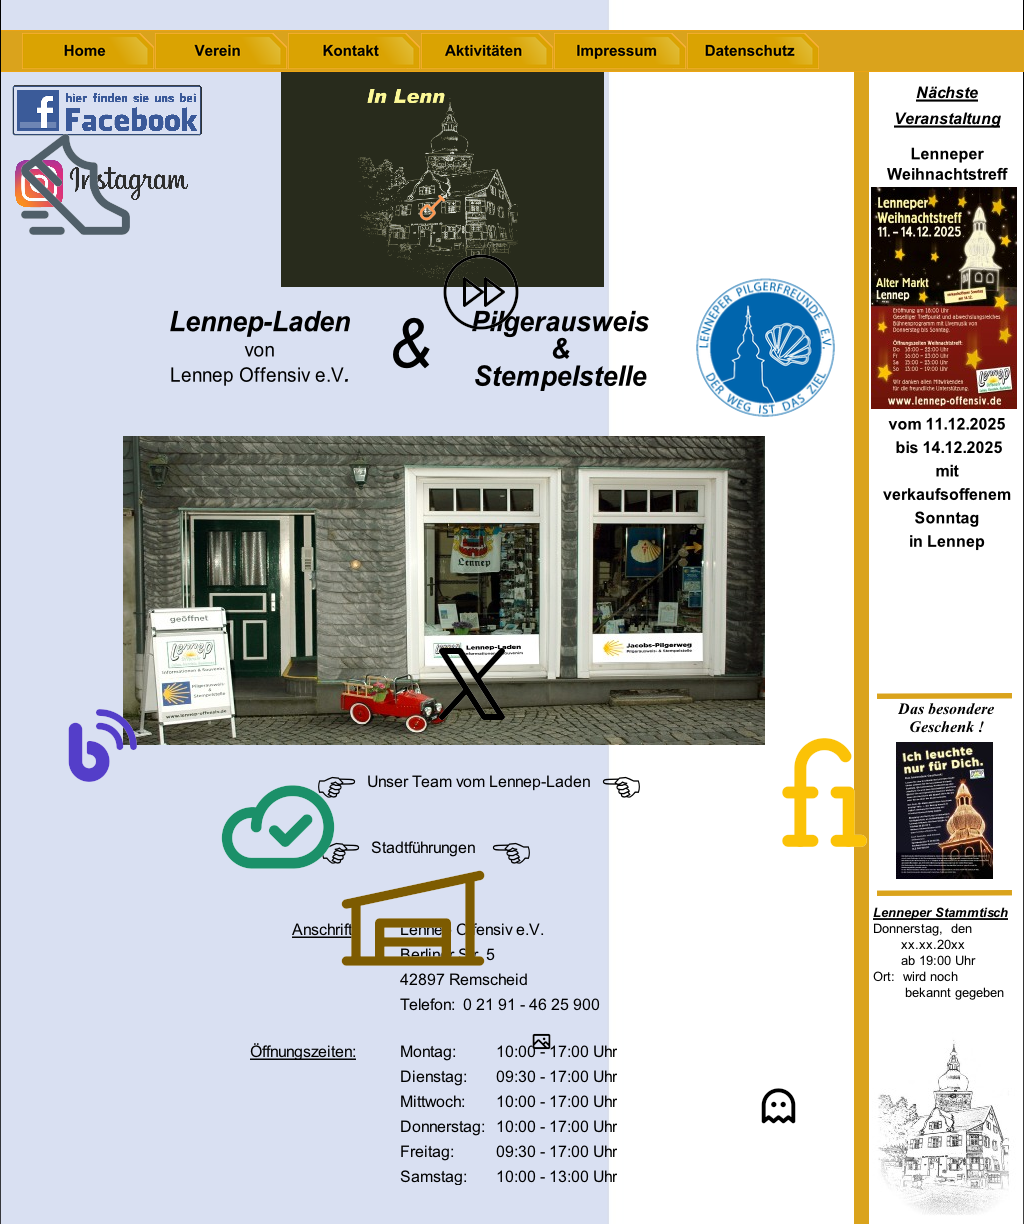 The height and width of the screenshot is (1224, 1024). Describe the element at coordinates (824, 792) in the screenshot. I see `apply ligature formatting to selected text` at that location.